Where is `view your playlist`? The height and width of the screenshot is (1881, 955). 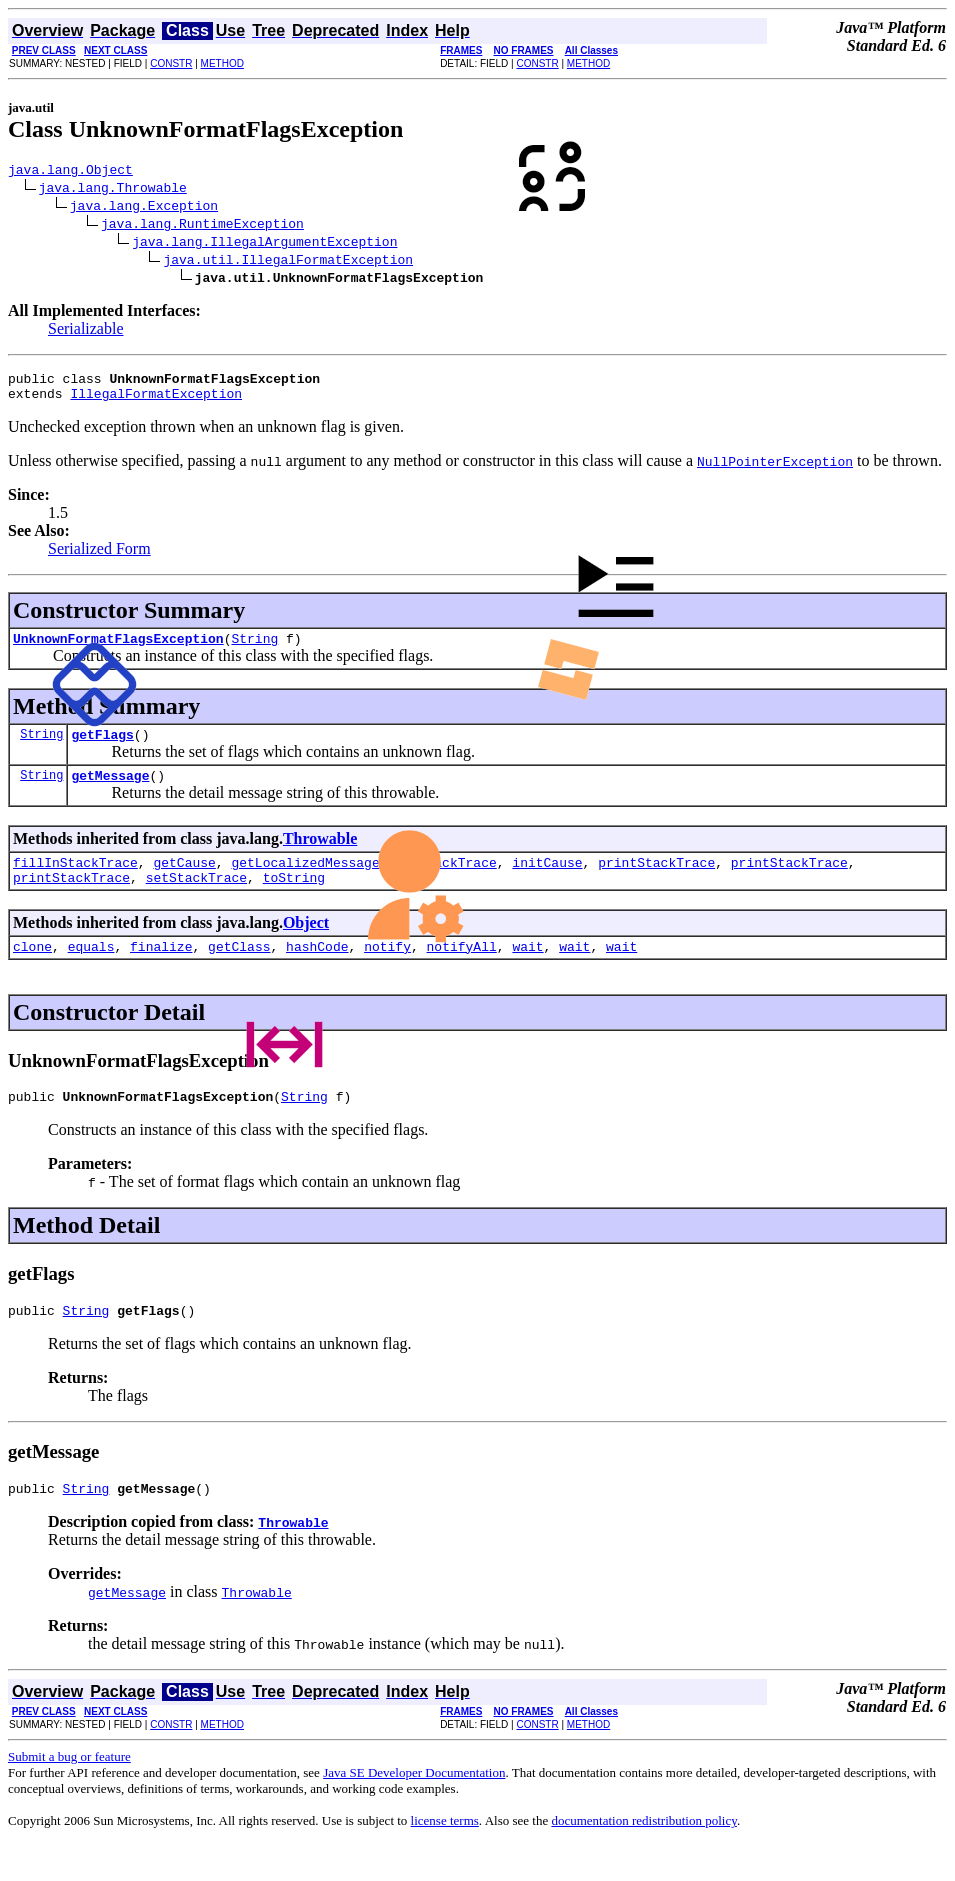 view your playlist is located at coordinates (616, 587).